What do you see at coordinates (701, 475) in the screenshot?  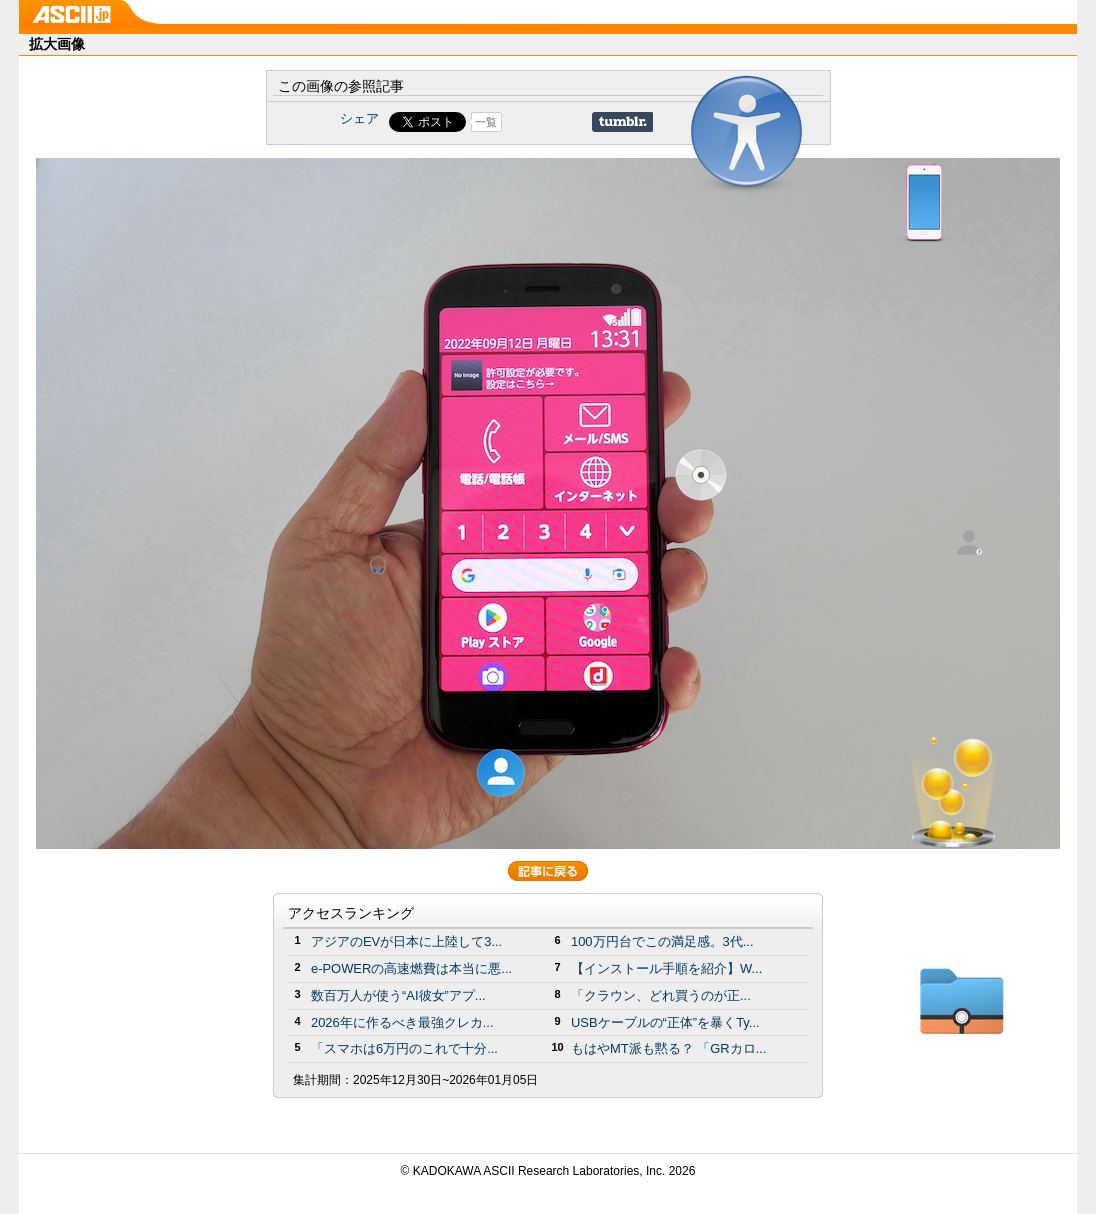 I see `access dvd drive or optical disc device` at bounding box center [701, 475].